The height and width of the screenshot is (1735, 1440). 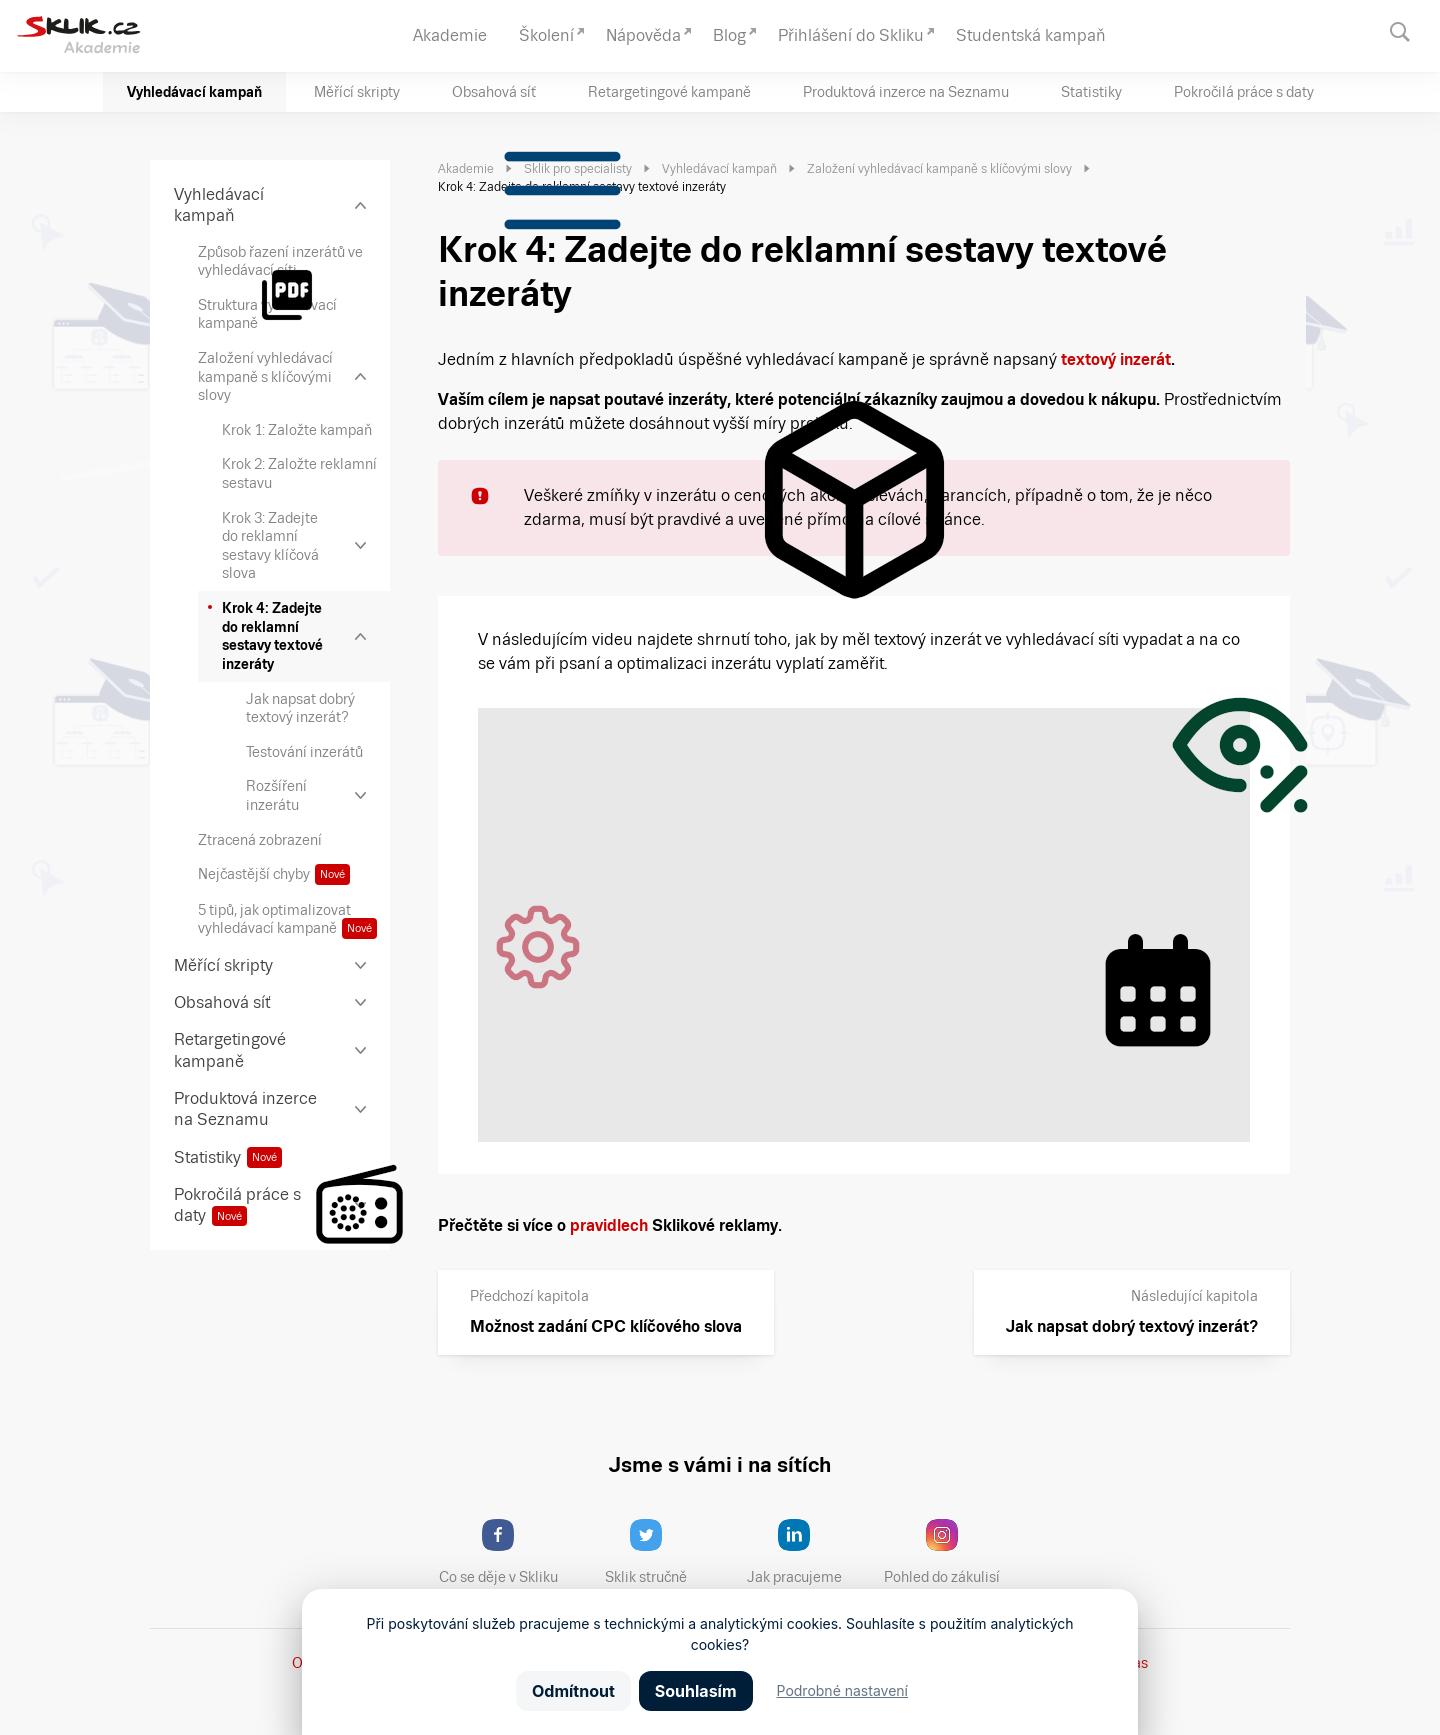 I want to click on open navigation menu, so click(x=562, y=190).